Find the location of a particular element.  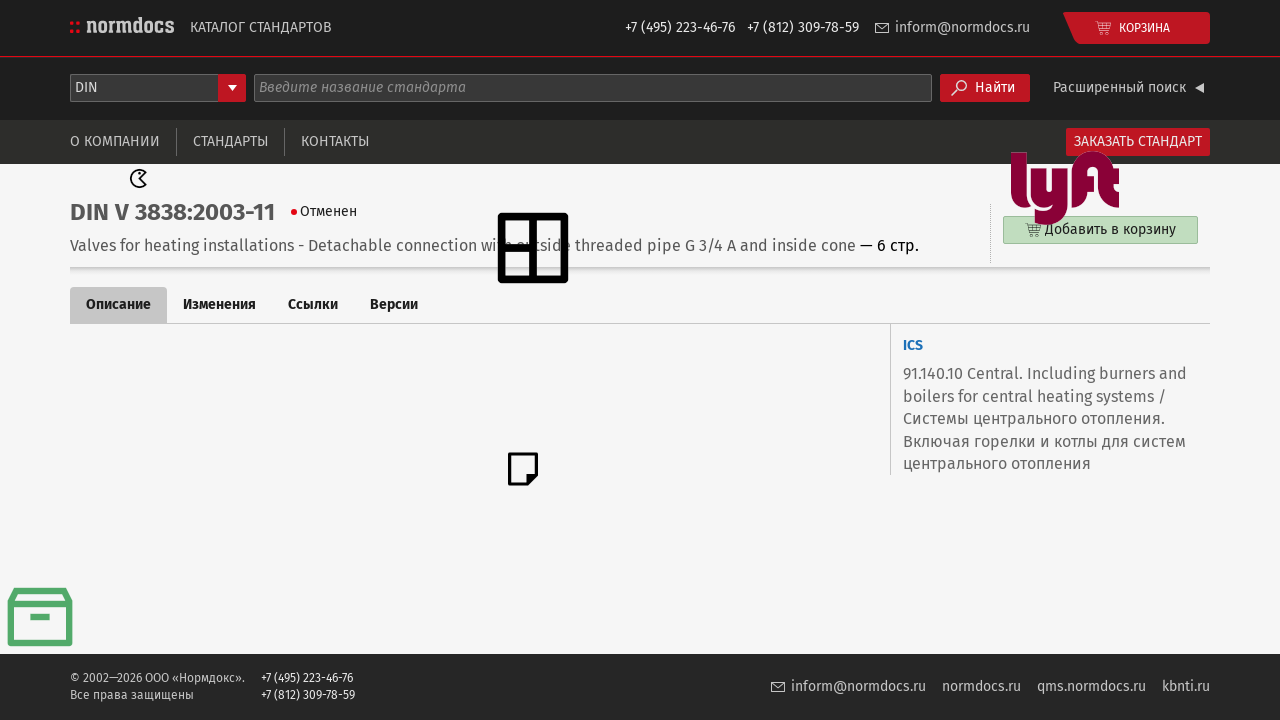

switch to grid layout view is located at coordinates (533, 248).